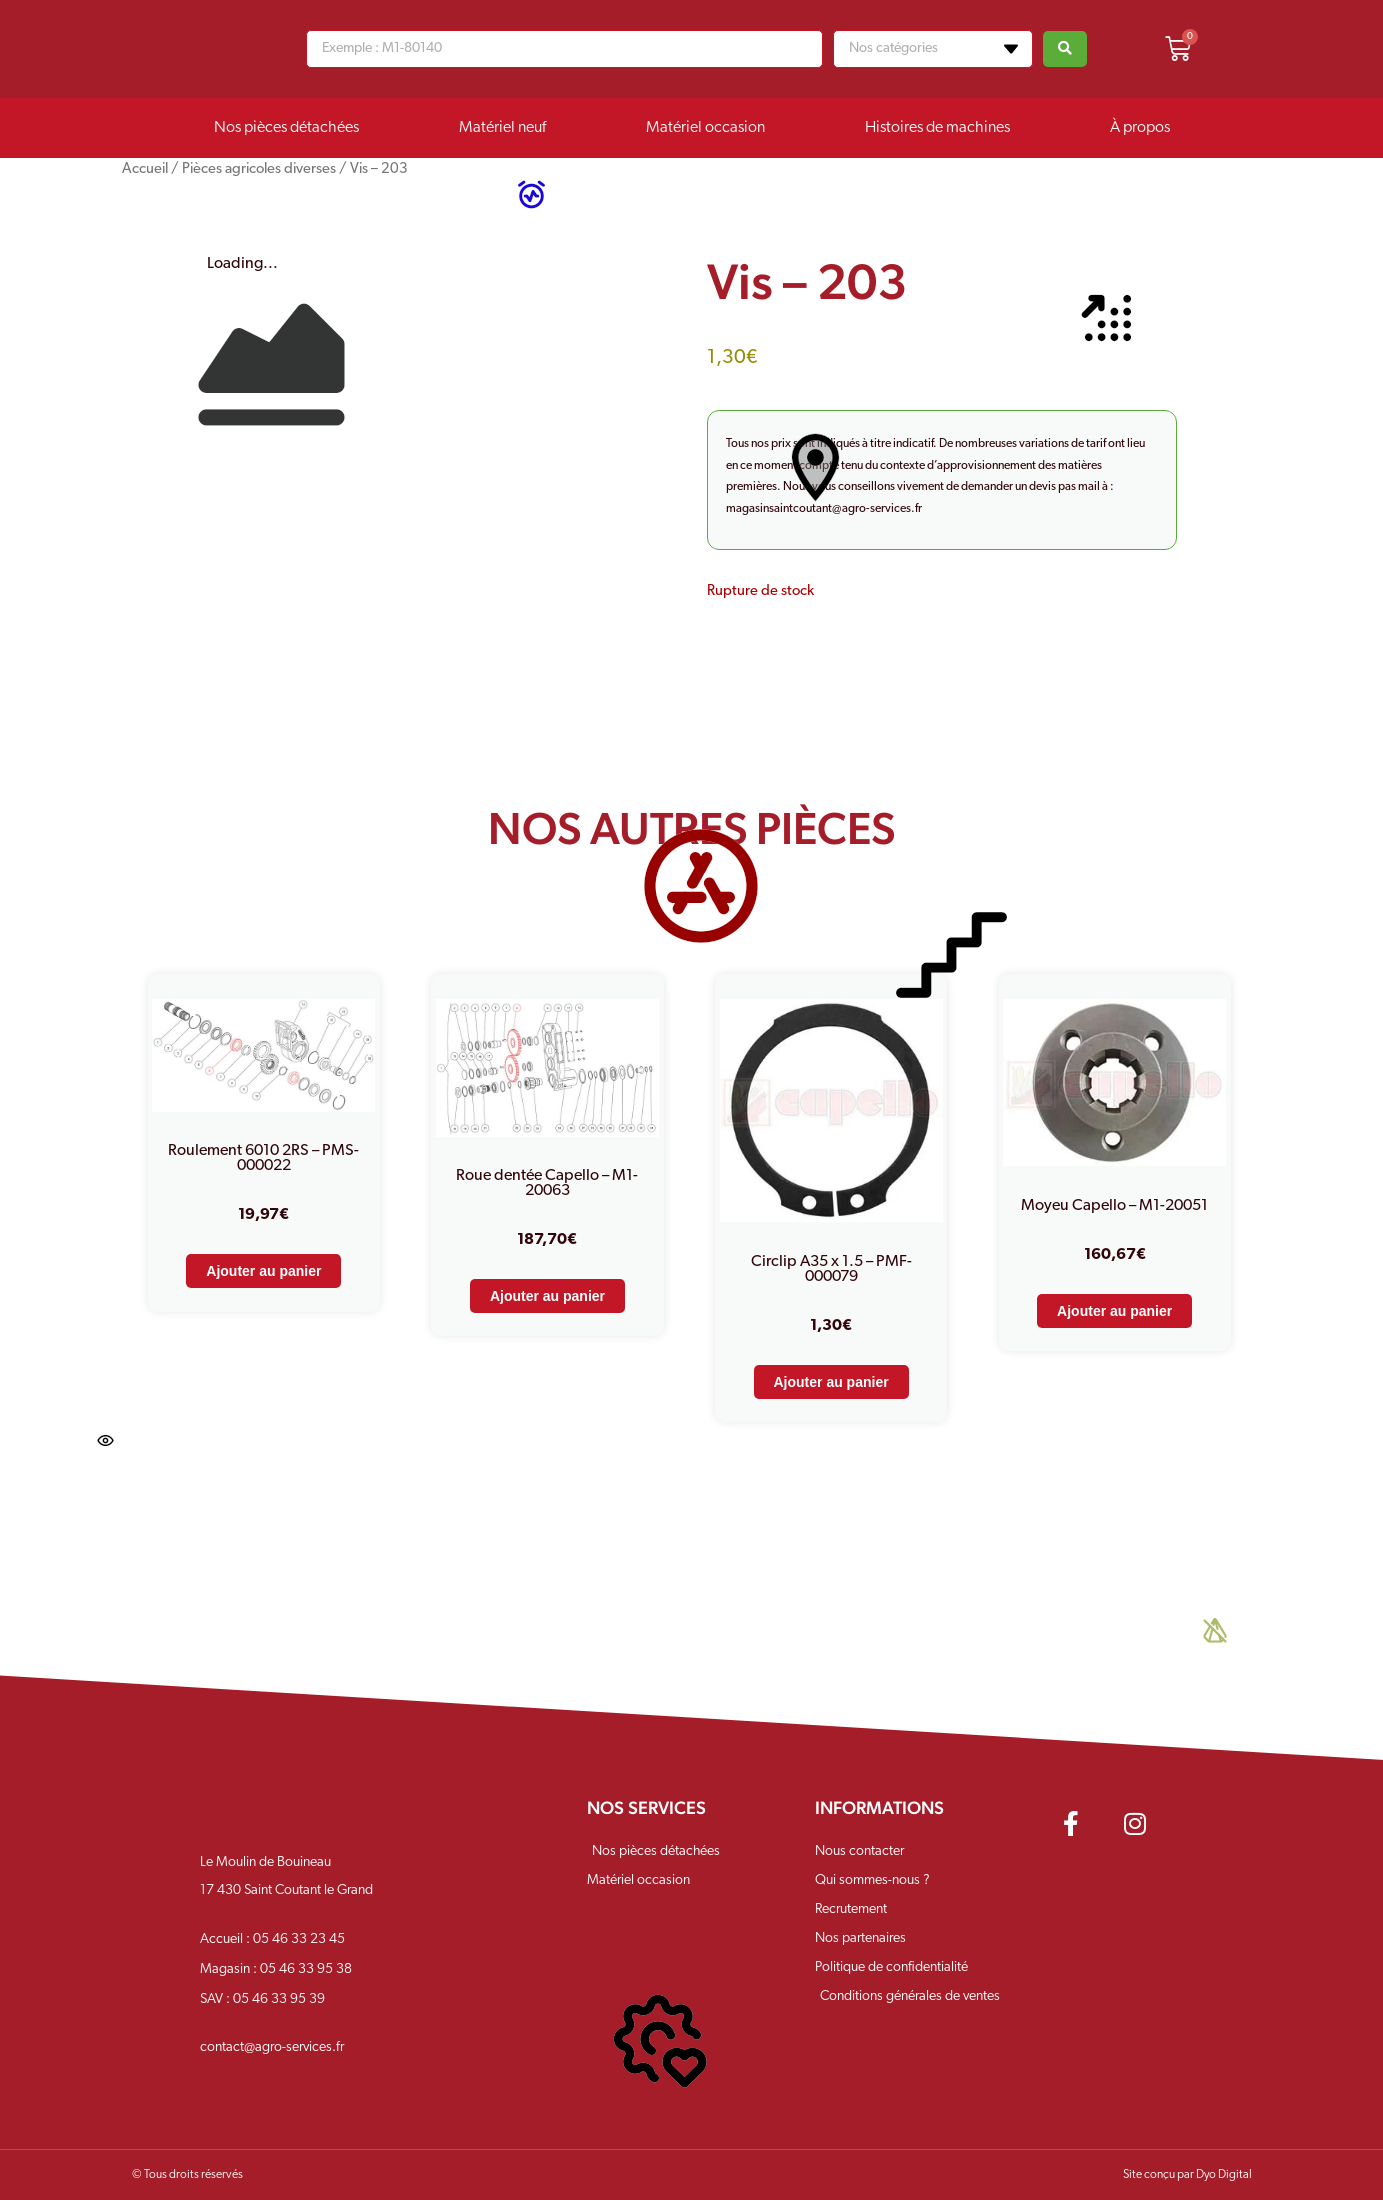 The width and height of the screenshot is (1383, 2200). Describe the element at coordinates (1108, 318) in the screenshot. I see `export or share data` at that location.